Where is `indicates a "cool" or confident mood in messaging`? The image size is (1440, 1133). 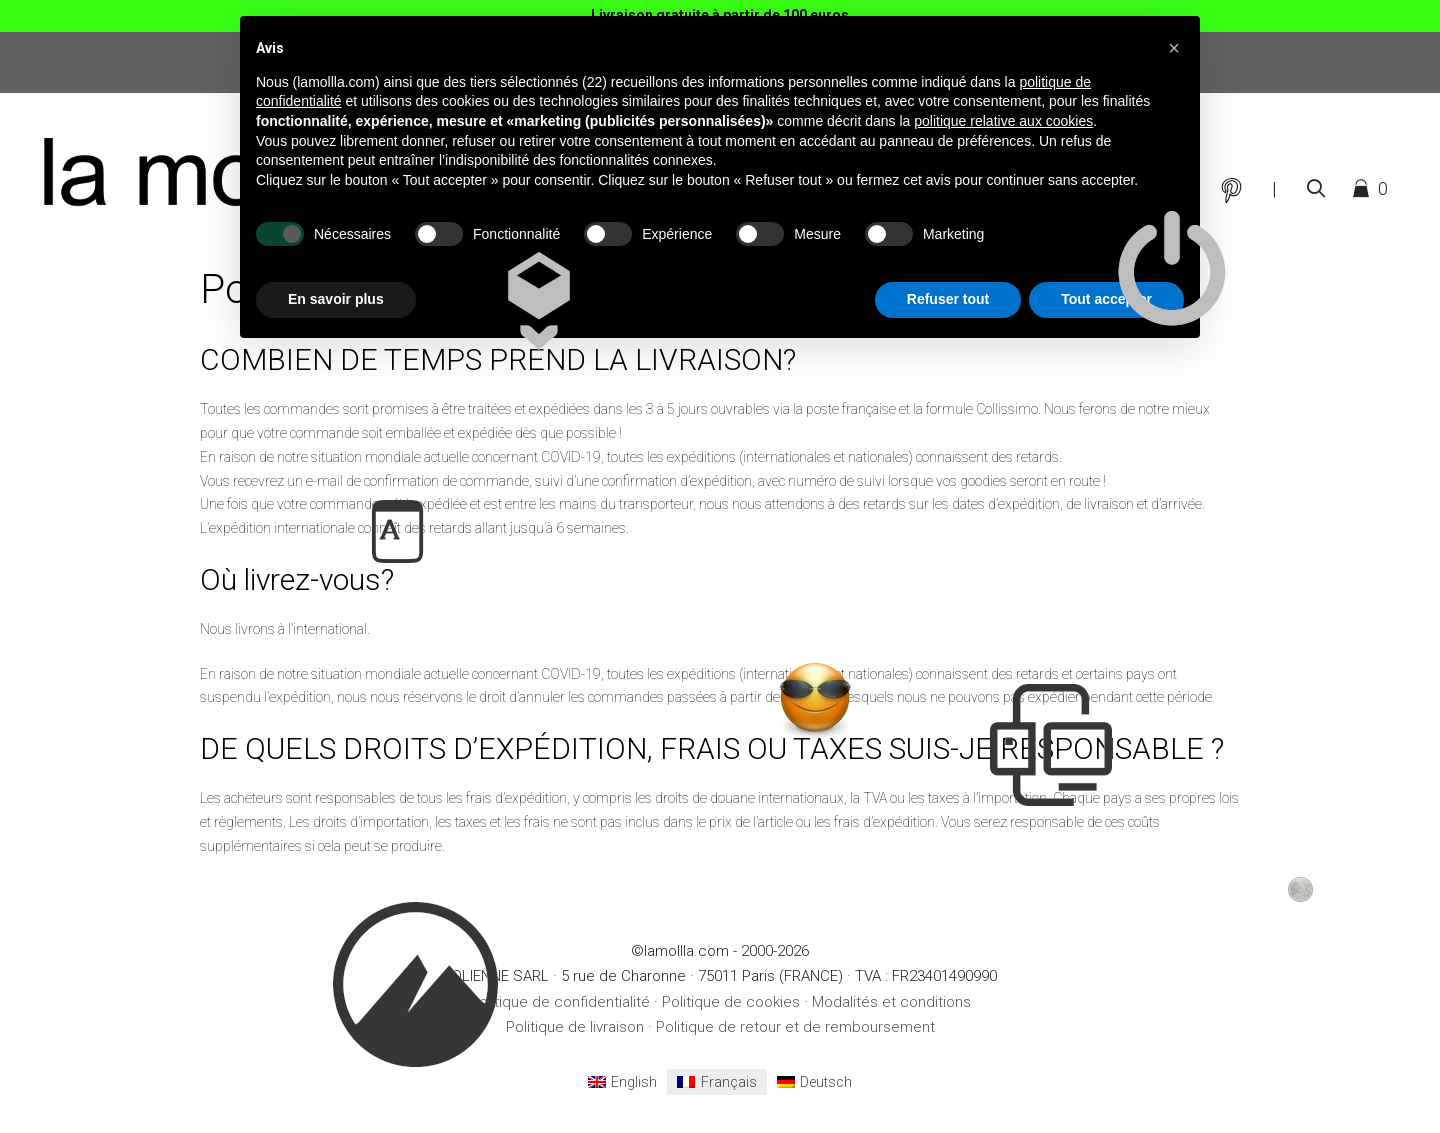 indicates a "cool" or confident mood in messaging is located at coordinates (815, 700).